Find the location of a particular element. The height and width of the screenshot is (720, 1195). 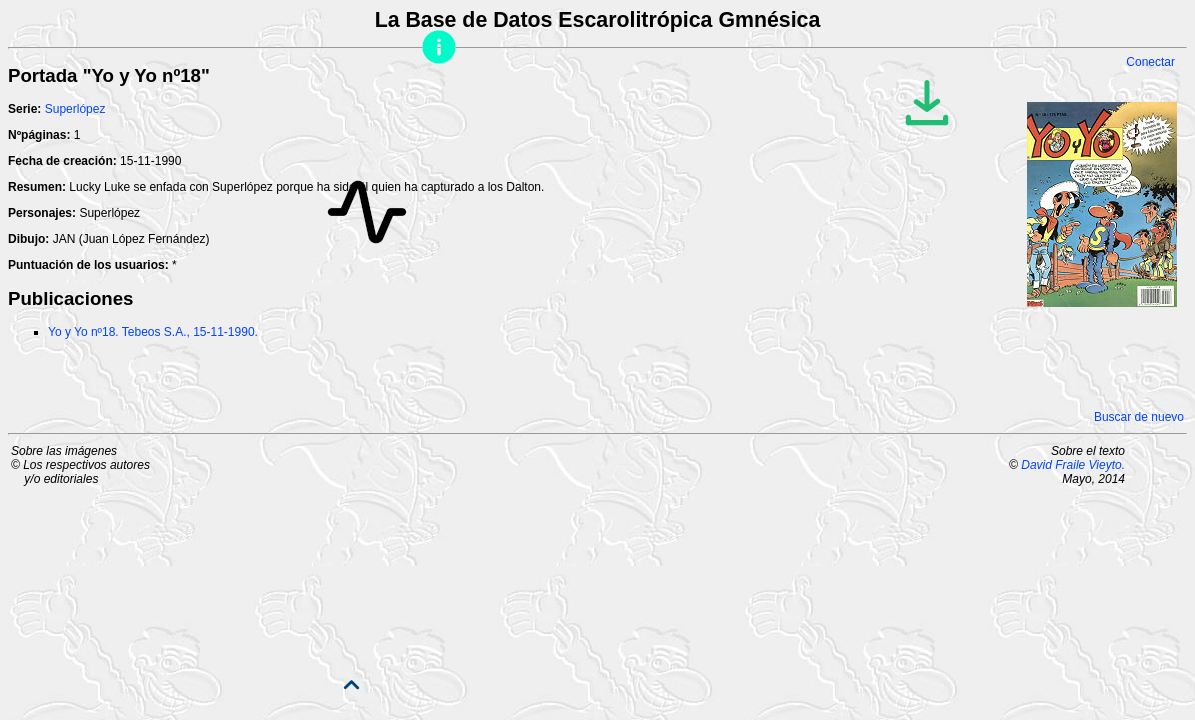

collapse an expanded section is located at coordinates (351, 685).